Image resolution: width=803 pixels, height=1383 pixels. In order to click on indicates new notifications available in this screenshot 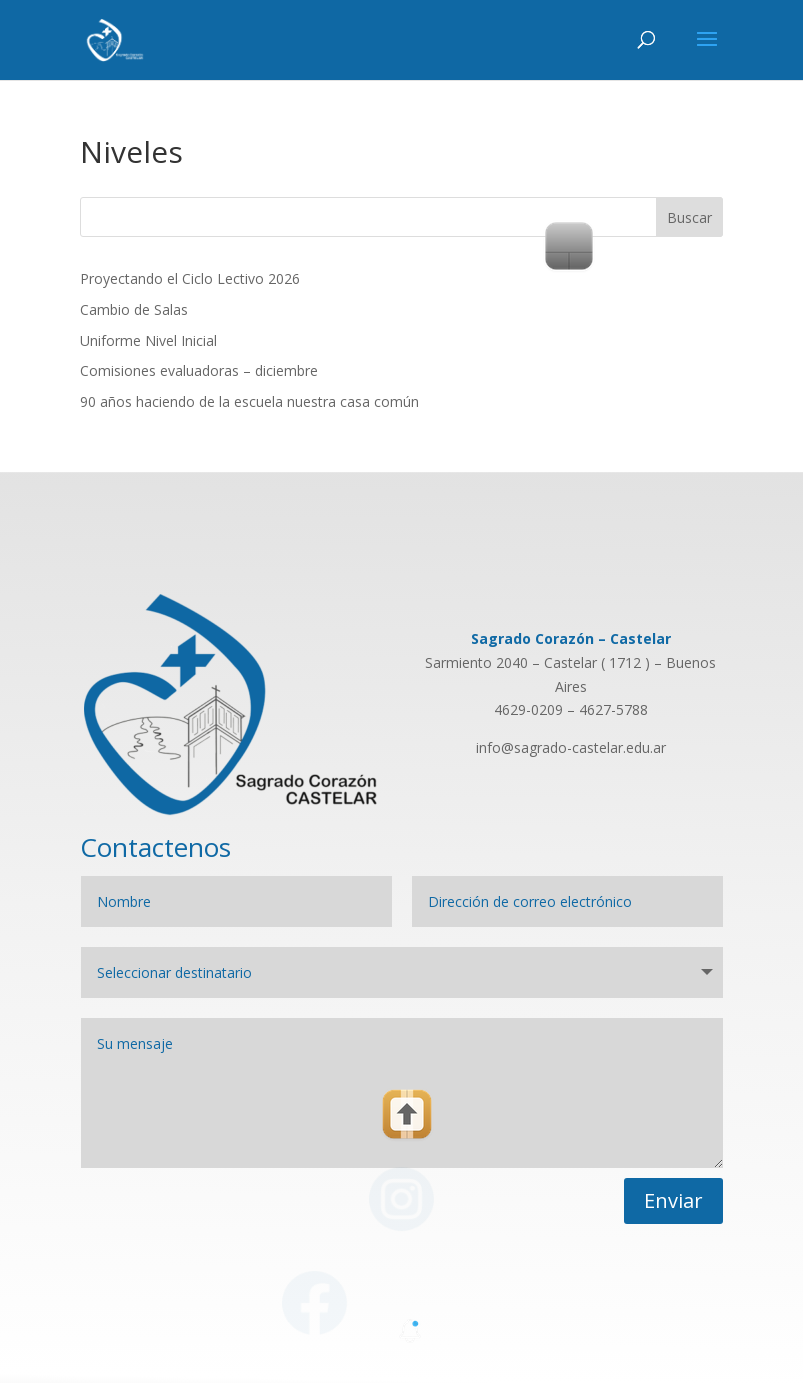, I will do `click(410, 1331)`.